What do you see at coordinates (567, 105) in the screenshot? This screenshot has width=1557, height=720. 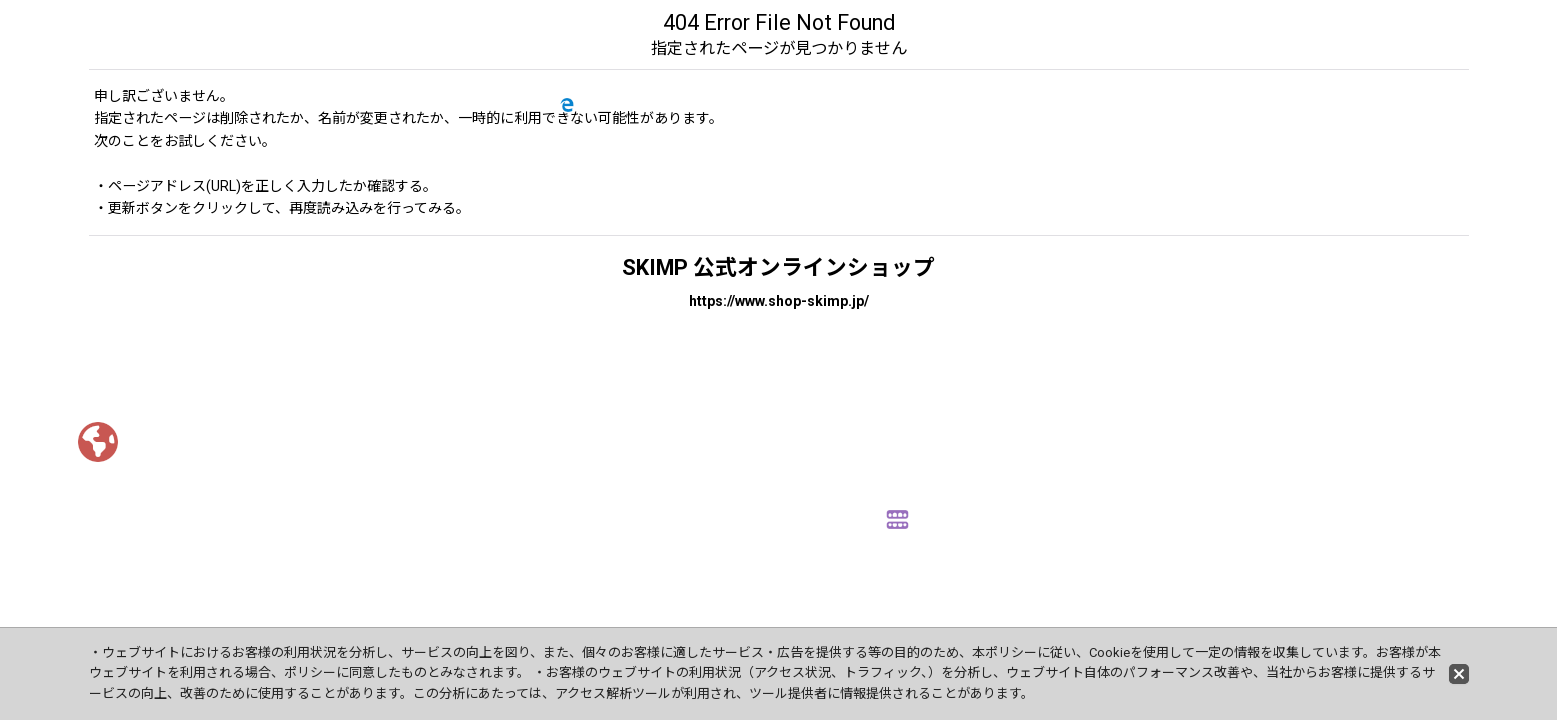 I see `open microsoft edge legacy browser` at bounding box center [567, 105].